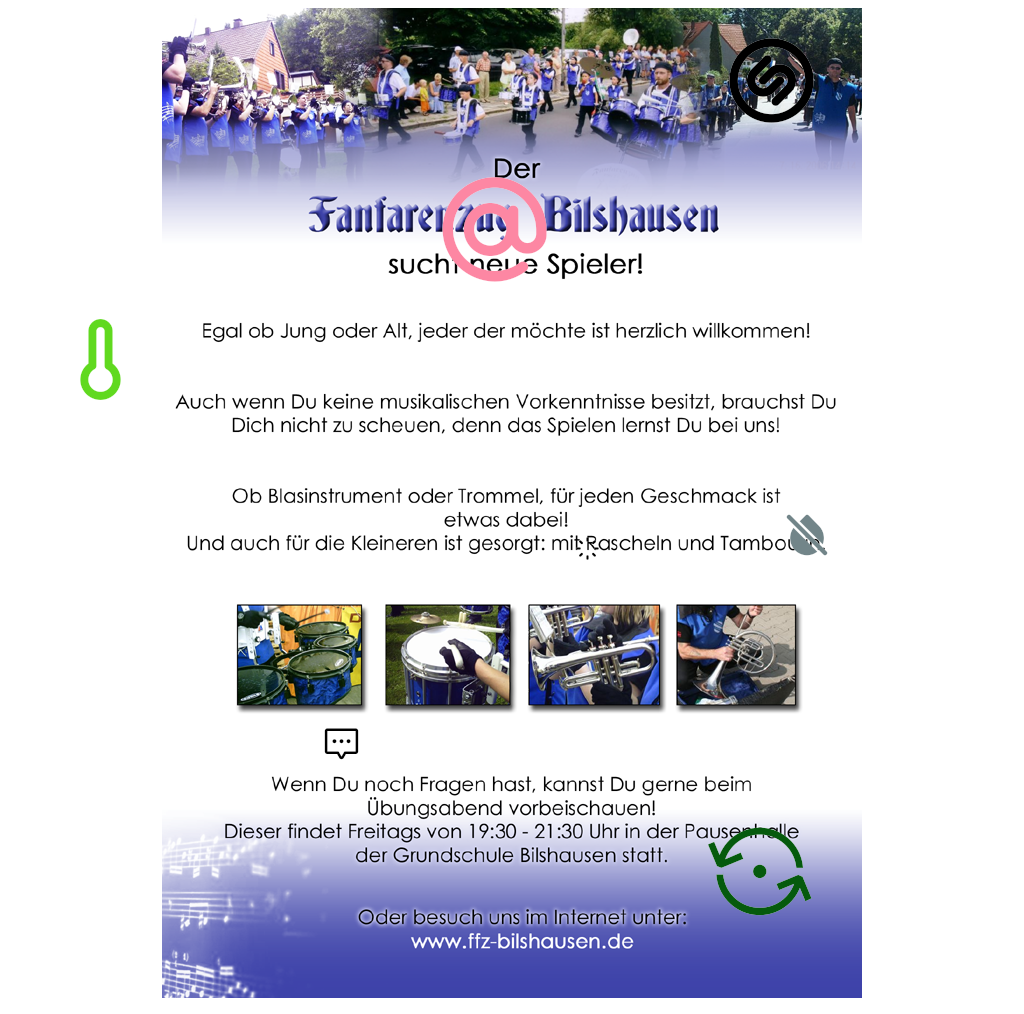 Image resolution: width=1024 pixels, height=1014 pixels. What do you see at coordinates (761, 874) in the screenshot?
I see `reopen a previously closed issue` at bounding box center [761, 874].